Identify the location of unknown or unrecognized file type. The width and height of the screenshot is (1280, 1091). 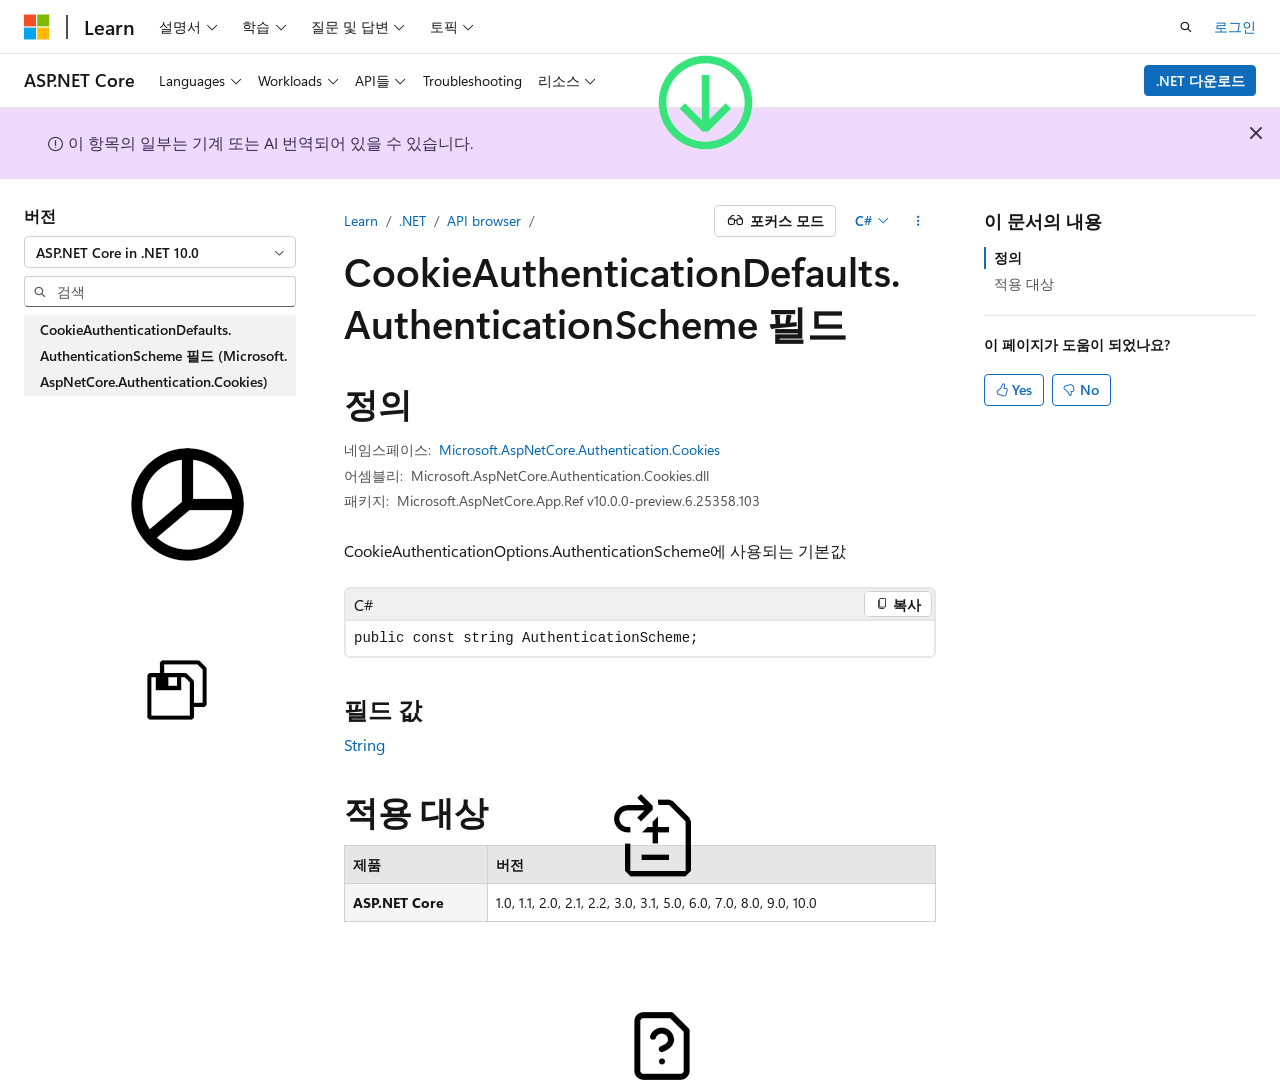
(662, 1046).